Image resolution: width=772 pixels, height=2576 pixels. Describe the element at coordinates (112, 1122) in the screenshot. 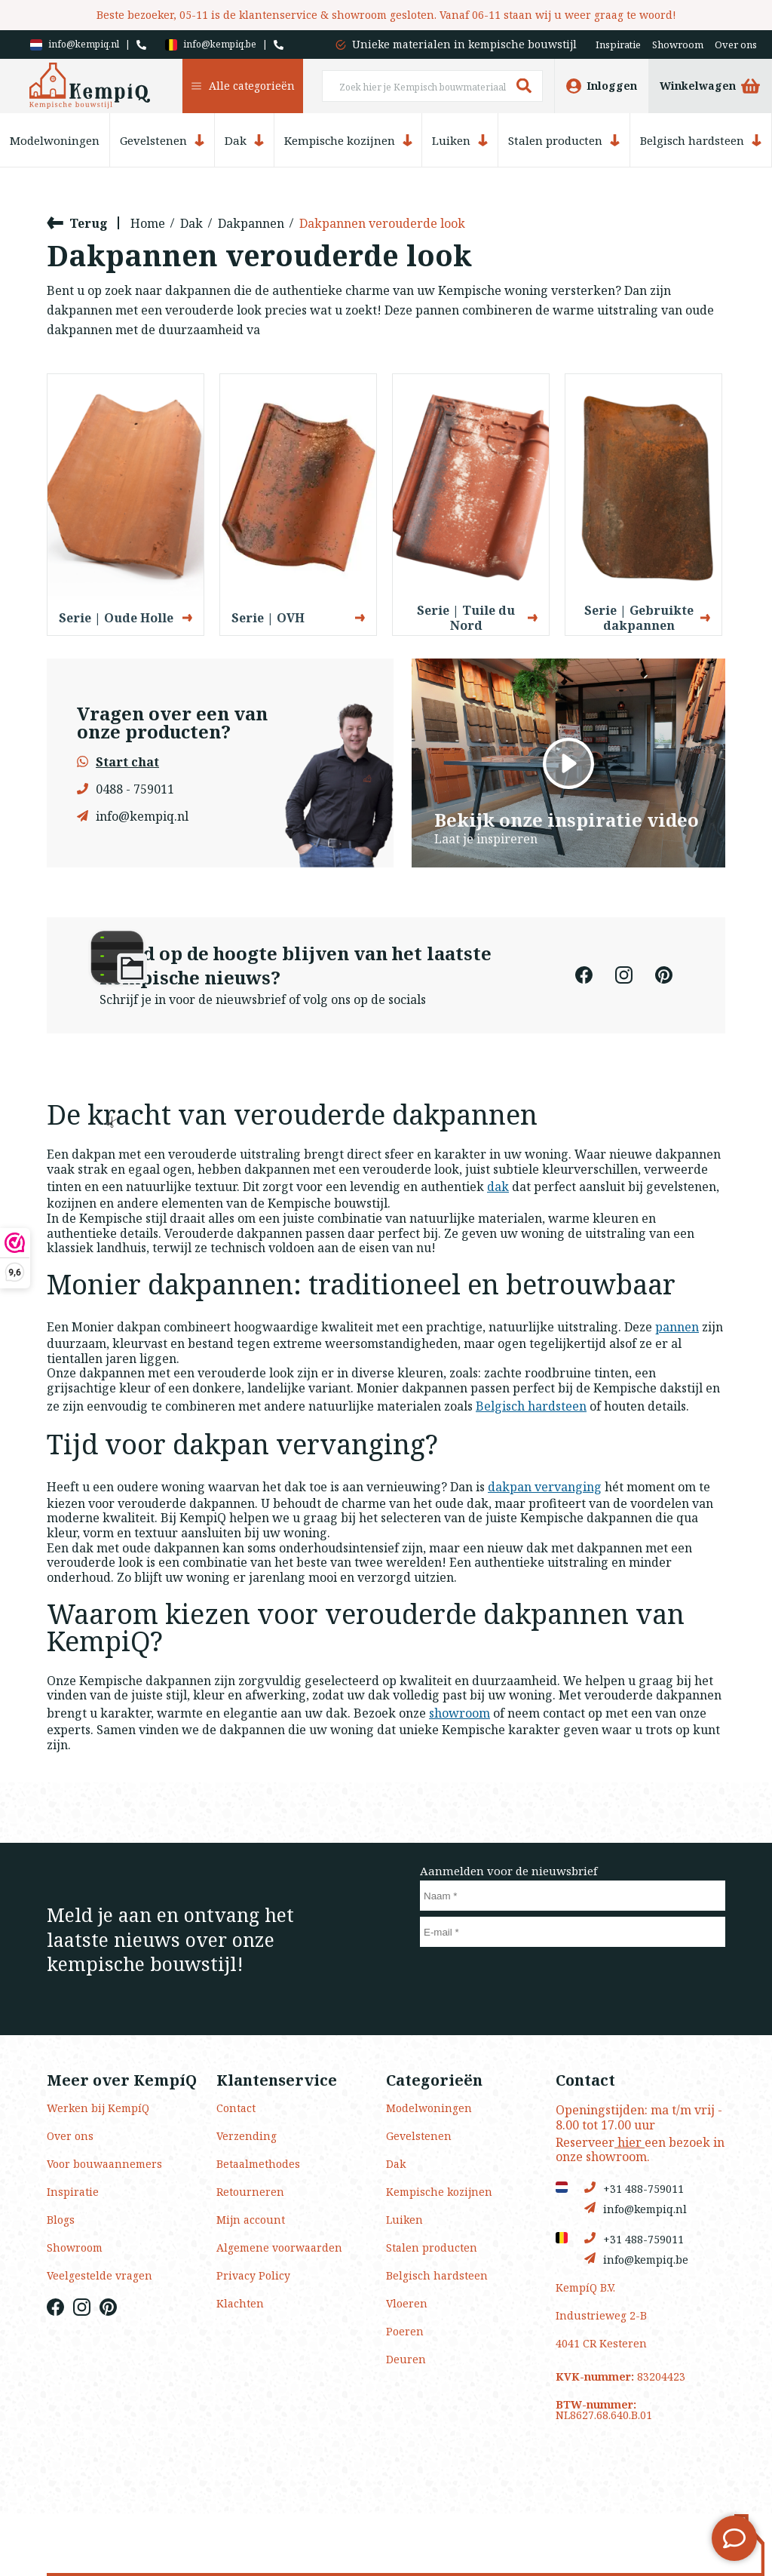

I see `open PDF Slicer to cut and rearrange PDF pages` at that location.